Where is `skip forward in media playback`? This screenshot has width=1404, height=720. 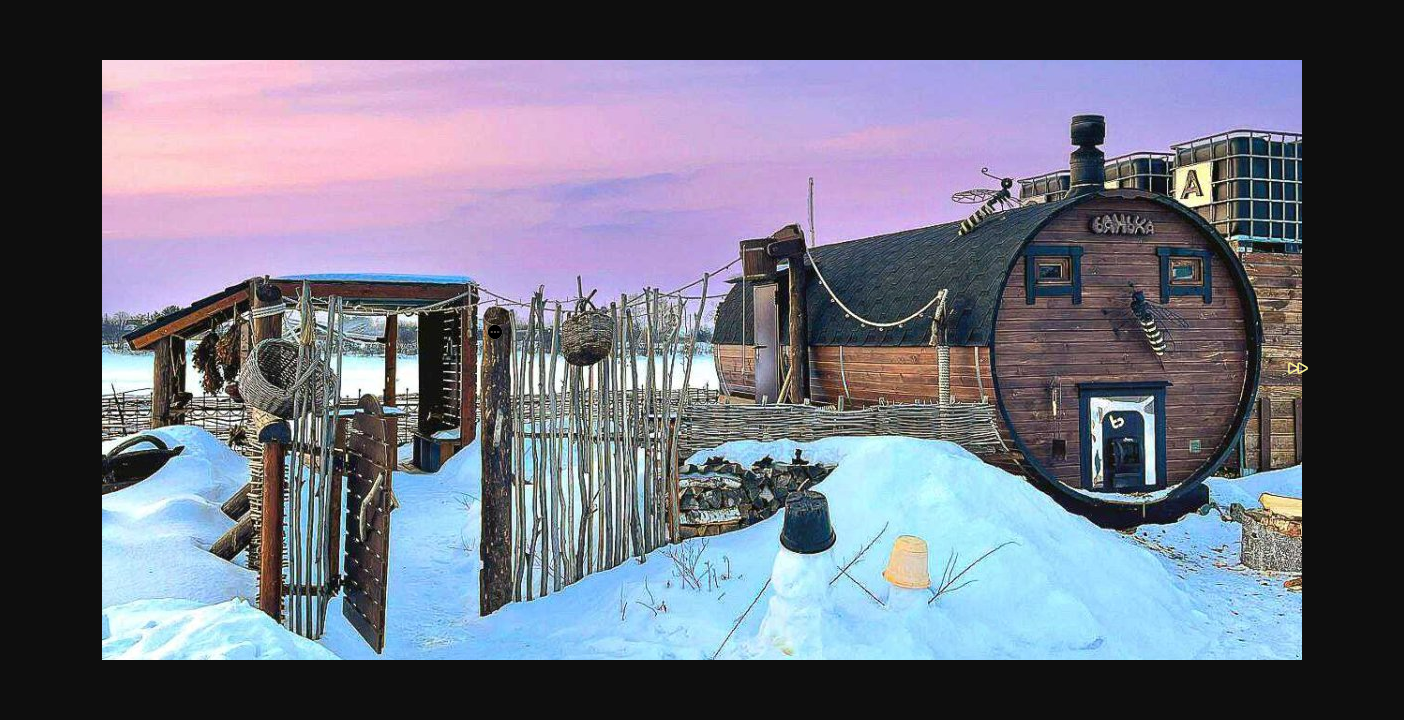
skip forward in media playback is located at coordinates (1297, 367).